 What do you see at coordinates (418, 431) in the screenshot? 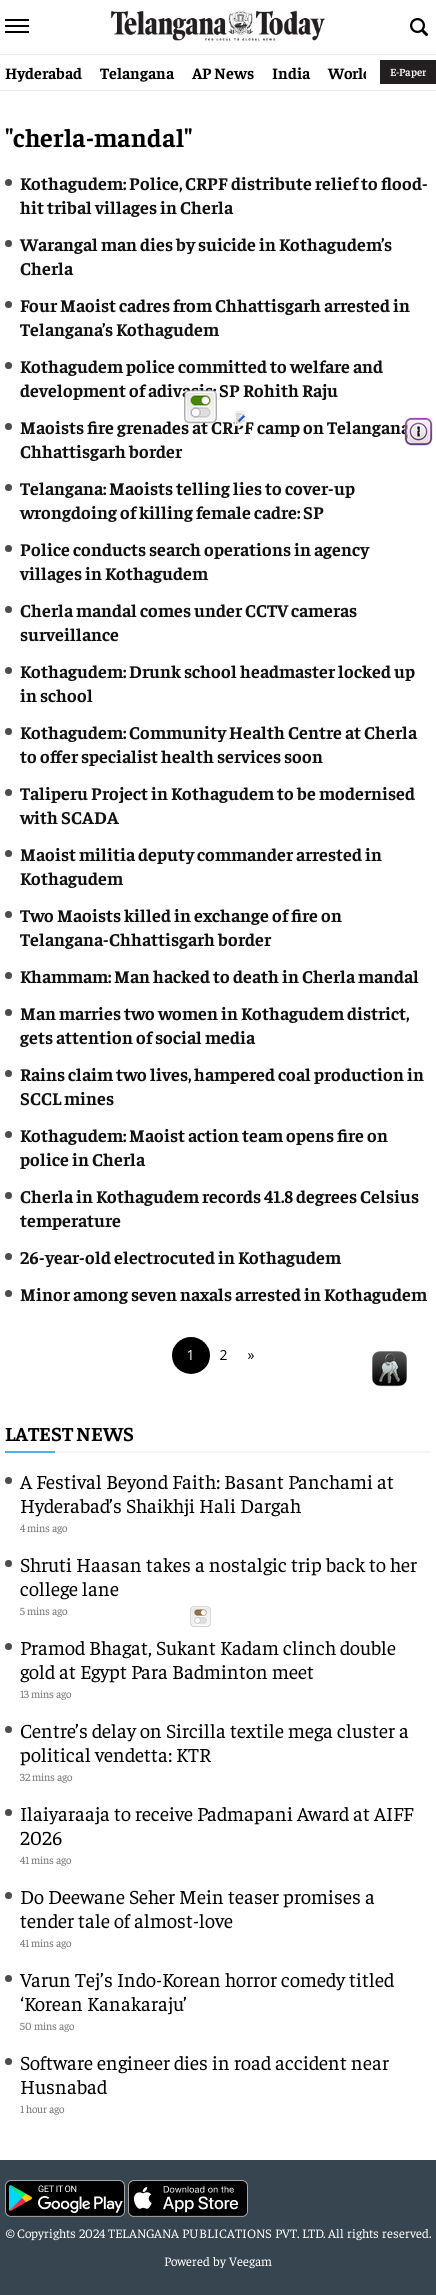
I see `open the Secrets password manager app` at bounding box center [418, 431].